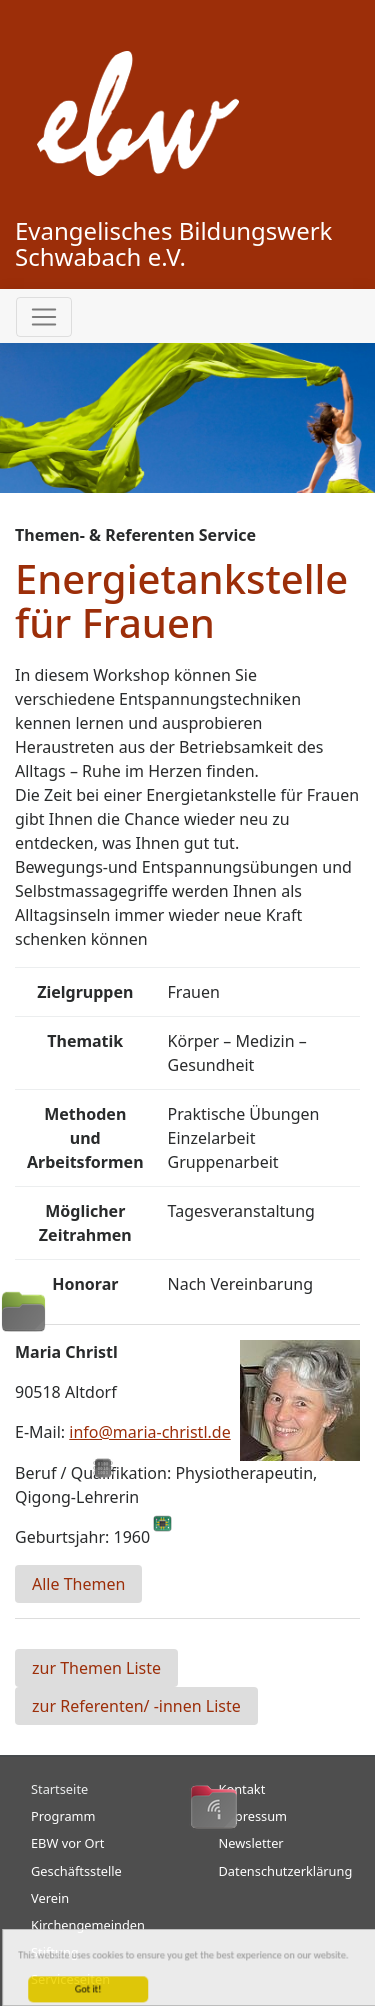 This screenshot has width=375, height=2006. Describe the element at coordinates (162, 1523) in the screenshot. I see `open jockey system configuration app` at that location.